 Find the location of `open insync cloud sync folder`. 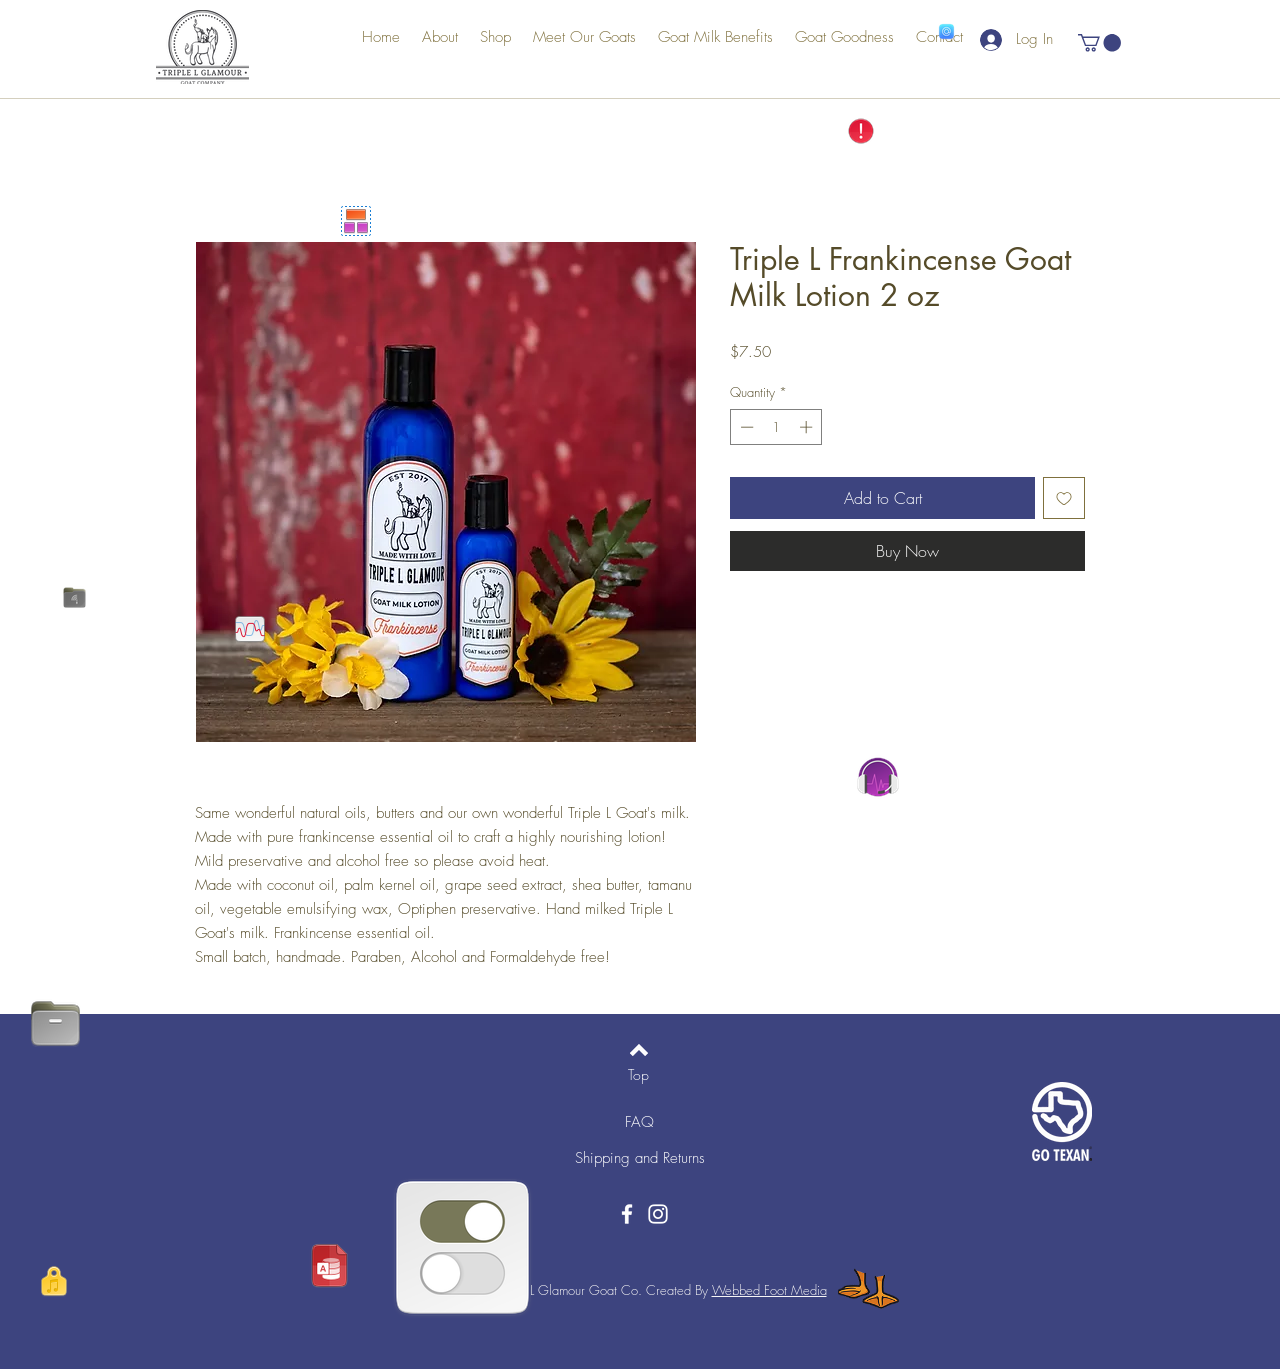

open insync cloud sync folder is located at coordinates (74, 597).